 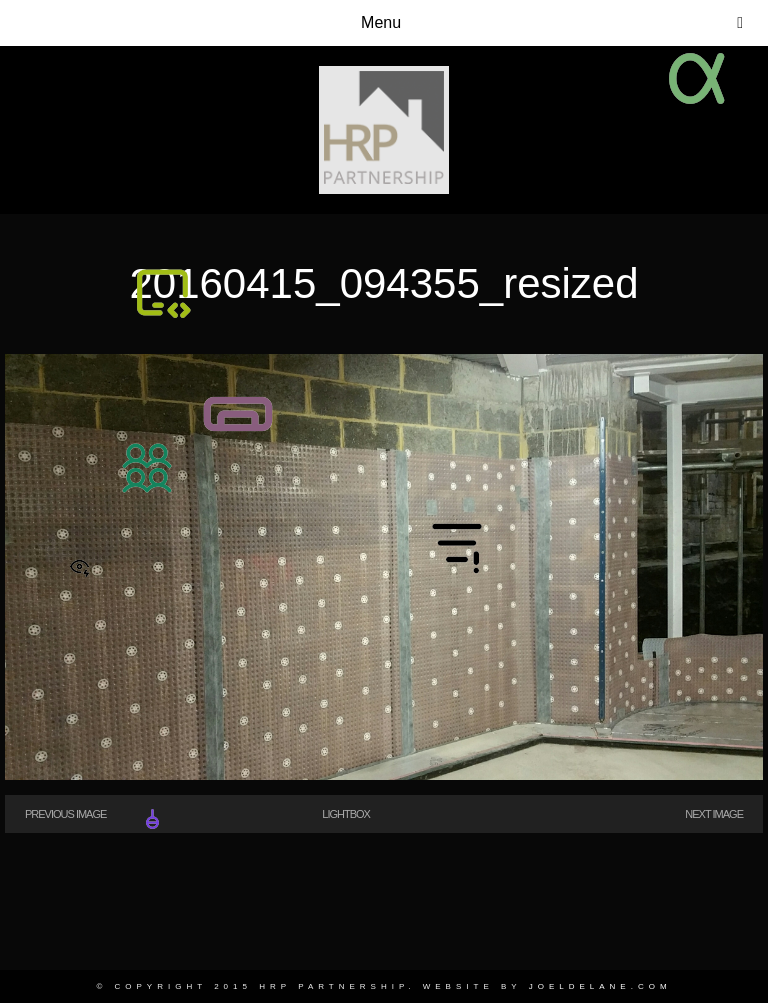 I want to click on filter settings require attention, so click(x=457, y=543).